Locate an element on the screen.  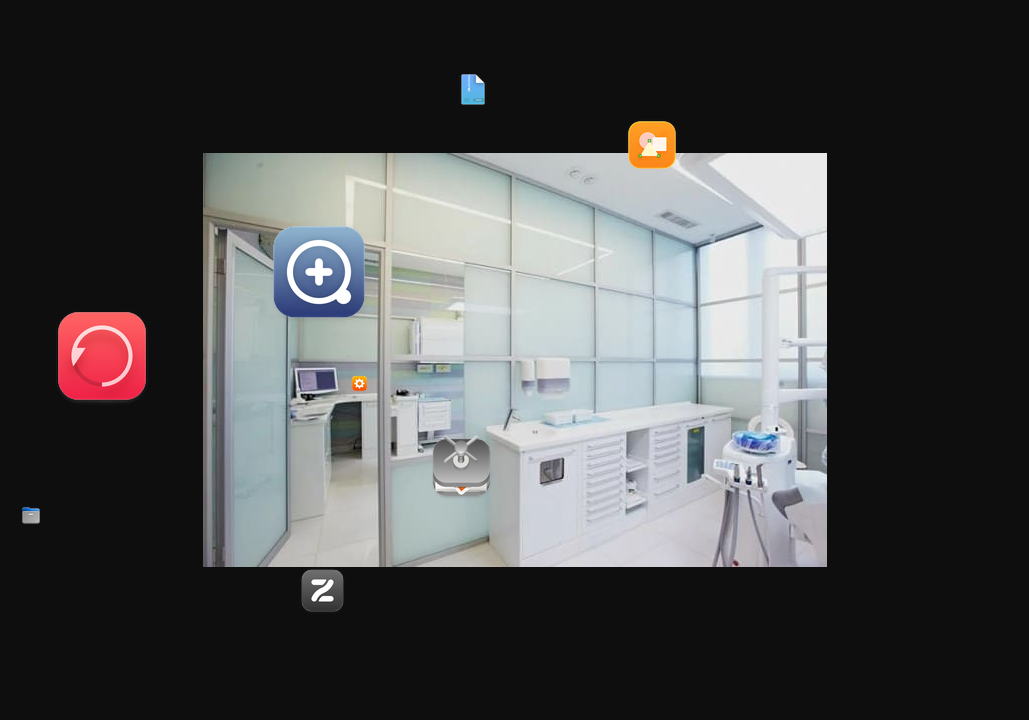
open zen browser is located at coordinates (322, 590).